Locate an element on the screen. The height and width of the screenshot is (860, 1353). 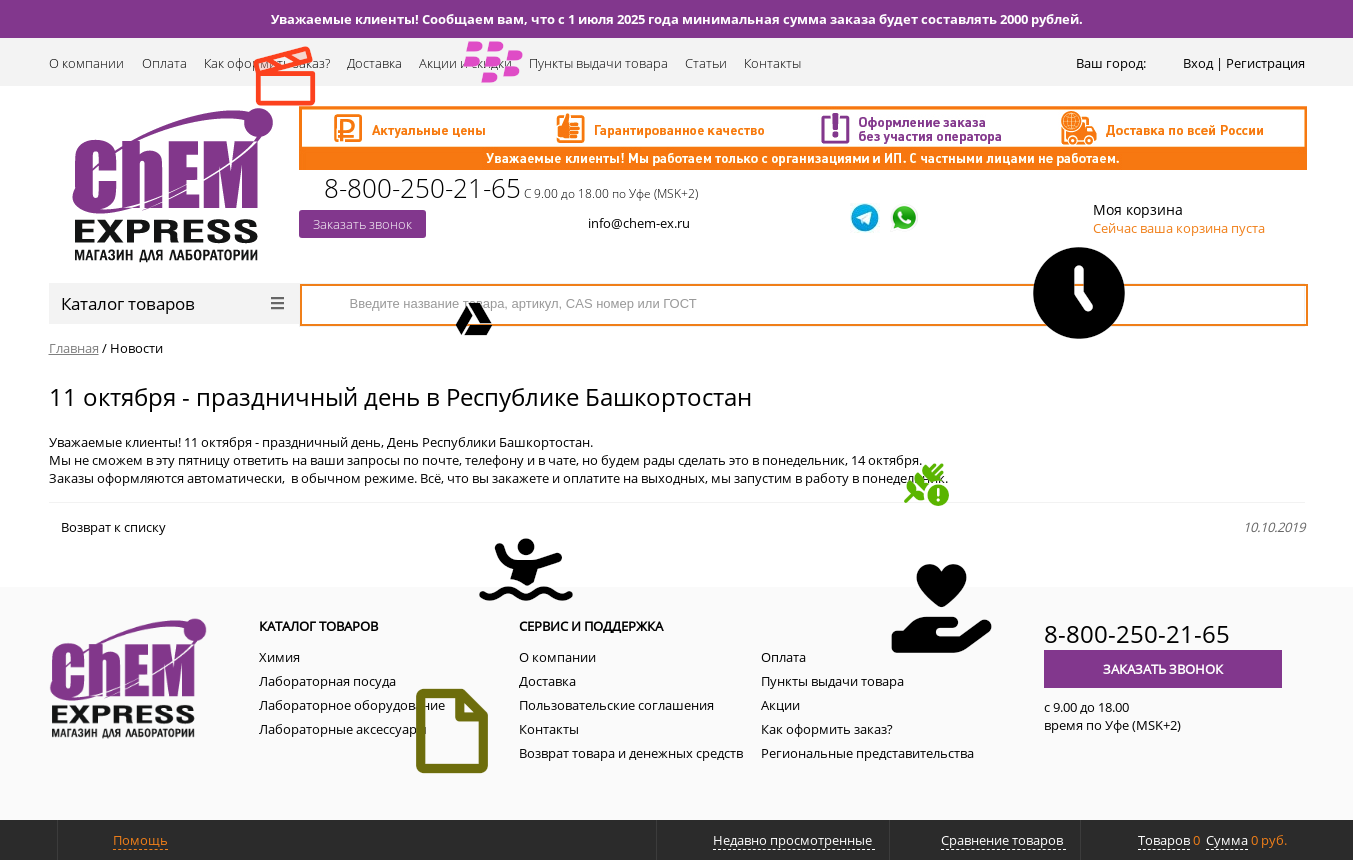
access video or movie content is located at coordinates (285, 78).